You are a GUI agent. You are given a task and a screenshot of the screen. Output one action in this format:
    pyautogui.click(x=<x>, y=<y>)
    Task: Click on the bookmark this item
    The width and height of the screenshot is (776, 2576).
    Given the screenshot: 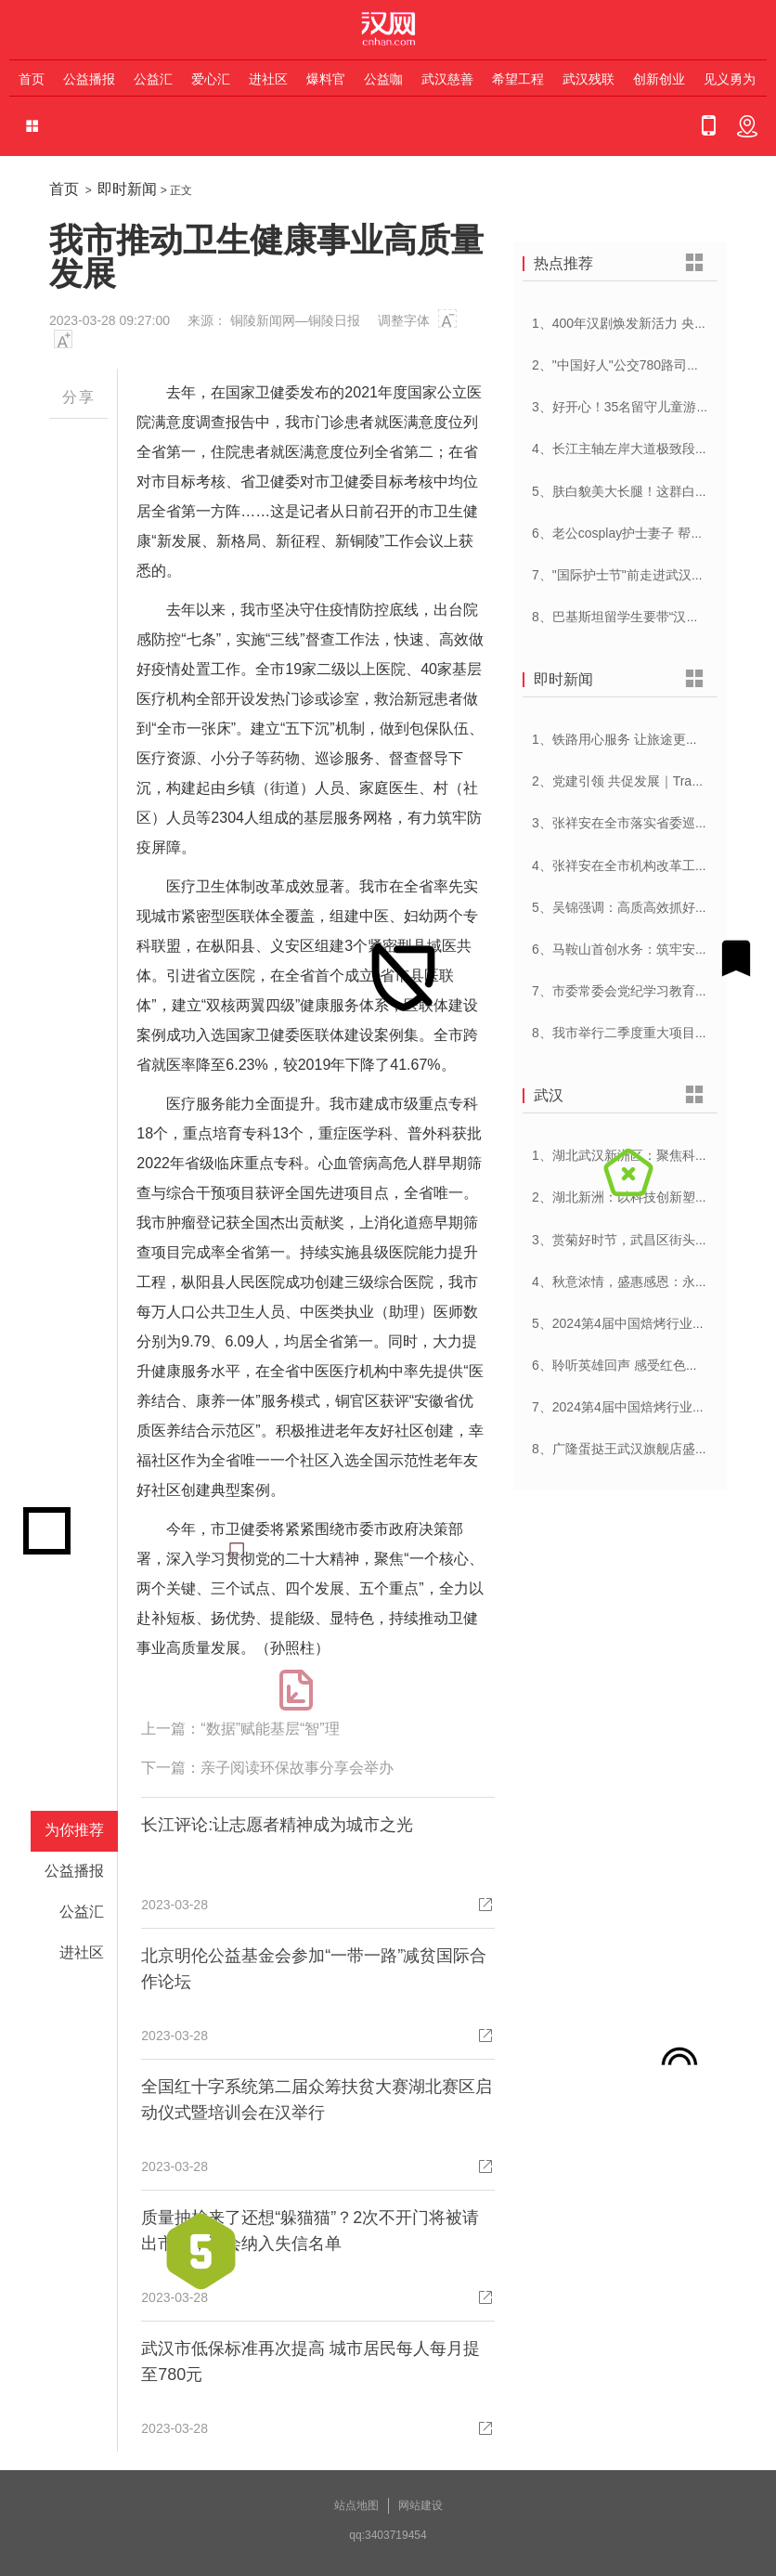 What is the action you would take?
    pyautogui.click(x=736, y=958)
    